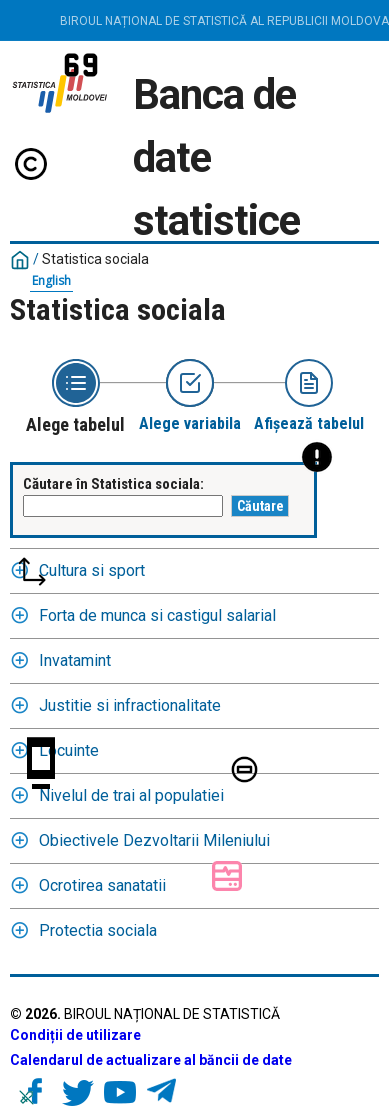 This screenshot has height=1113, width=389. Describe the element at coordinates (41, 763) in the screenshot. I see `dock your device to a charging station` at that location.